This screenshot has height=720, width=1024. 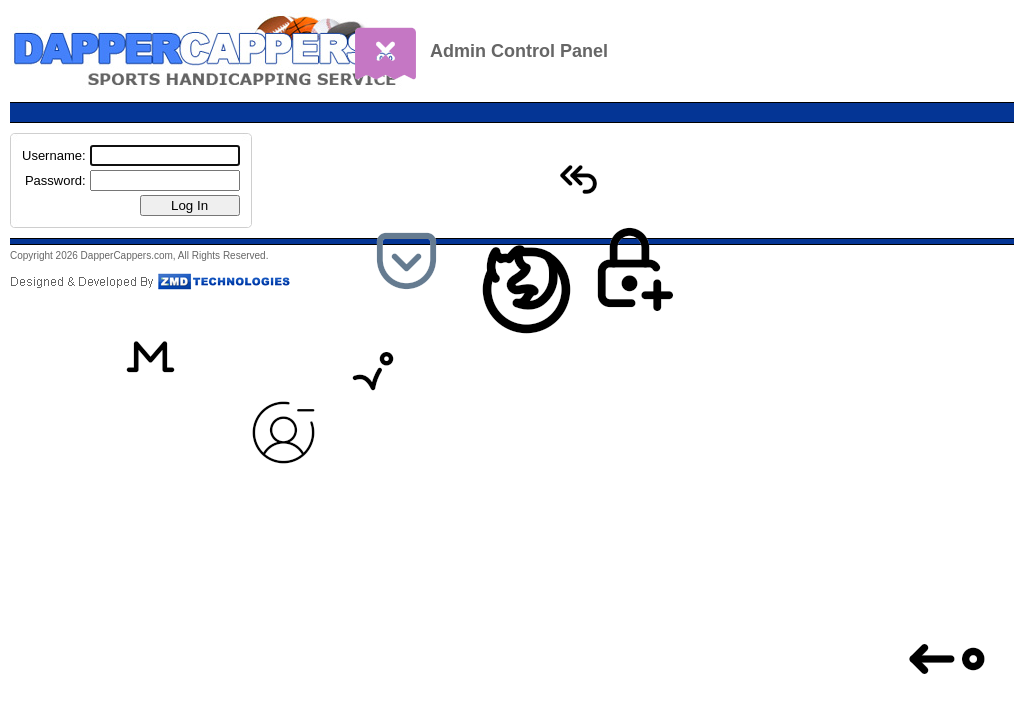 I want to click on add a new password or security credential, so click(x=629, y=267).